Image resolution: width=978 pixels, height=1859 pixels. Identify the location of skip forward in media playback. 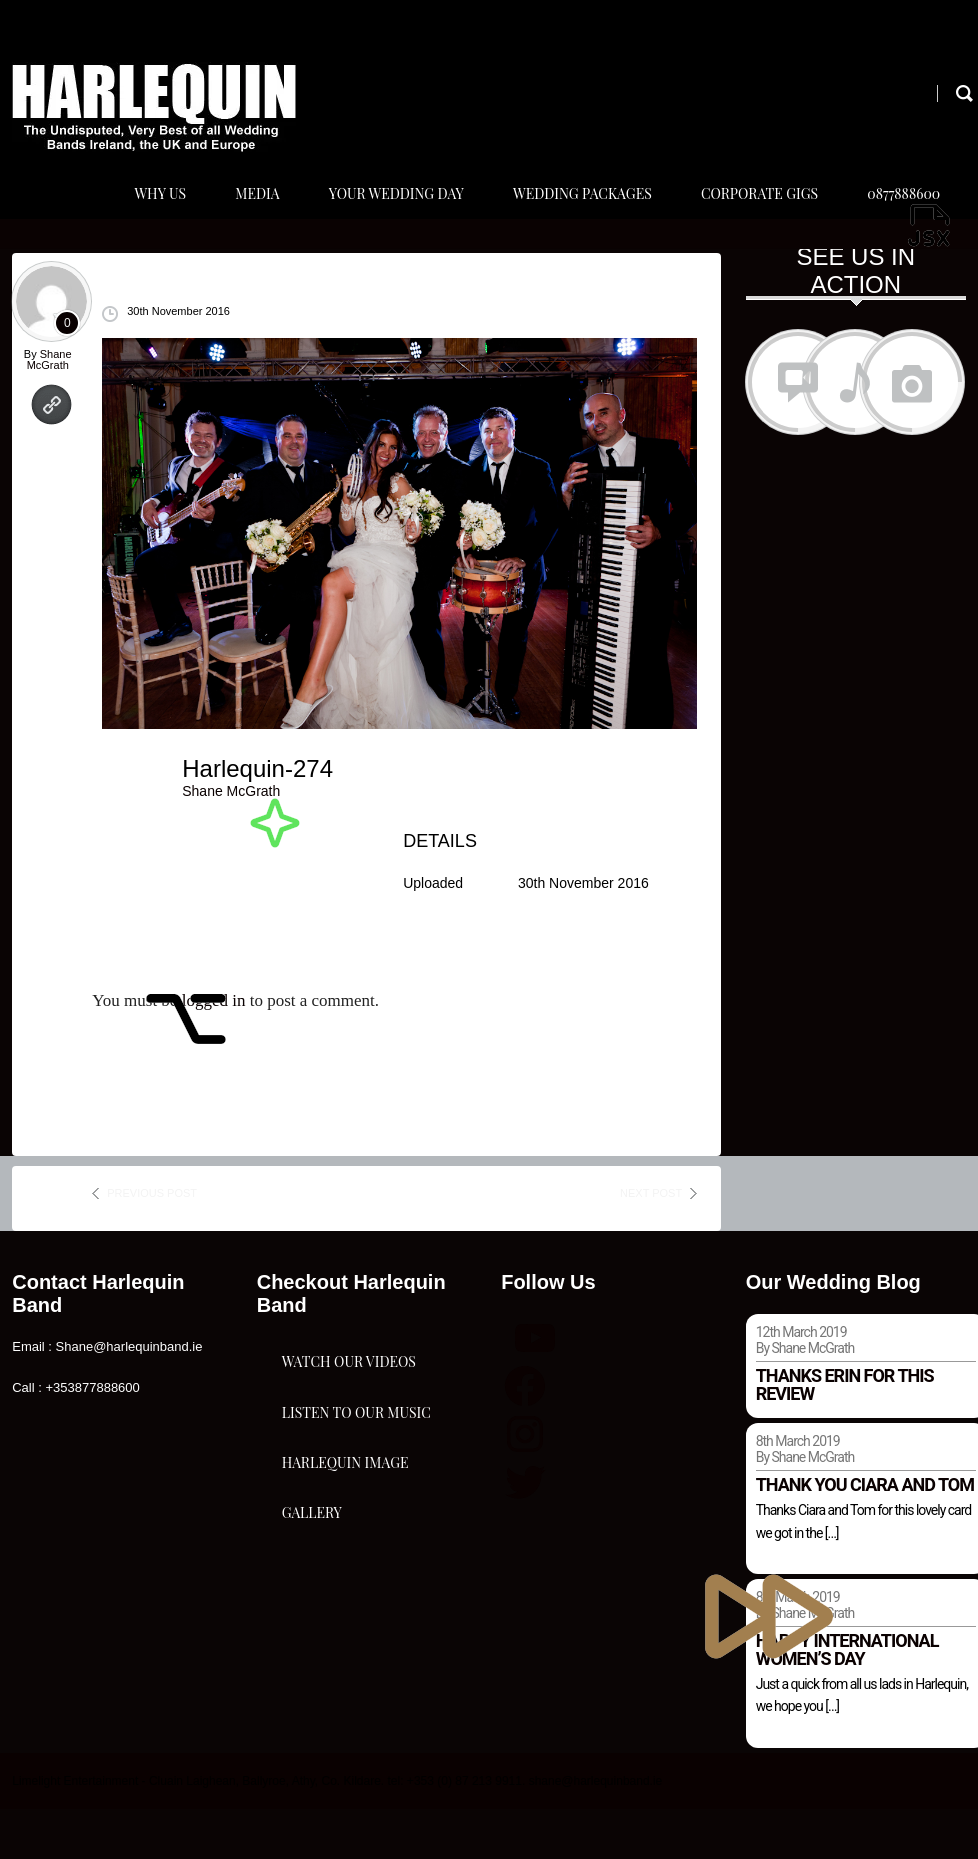
(762, 1616).